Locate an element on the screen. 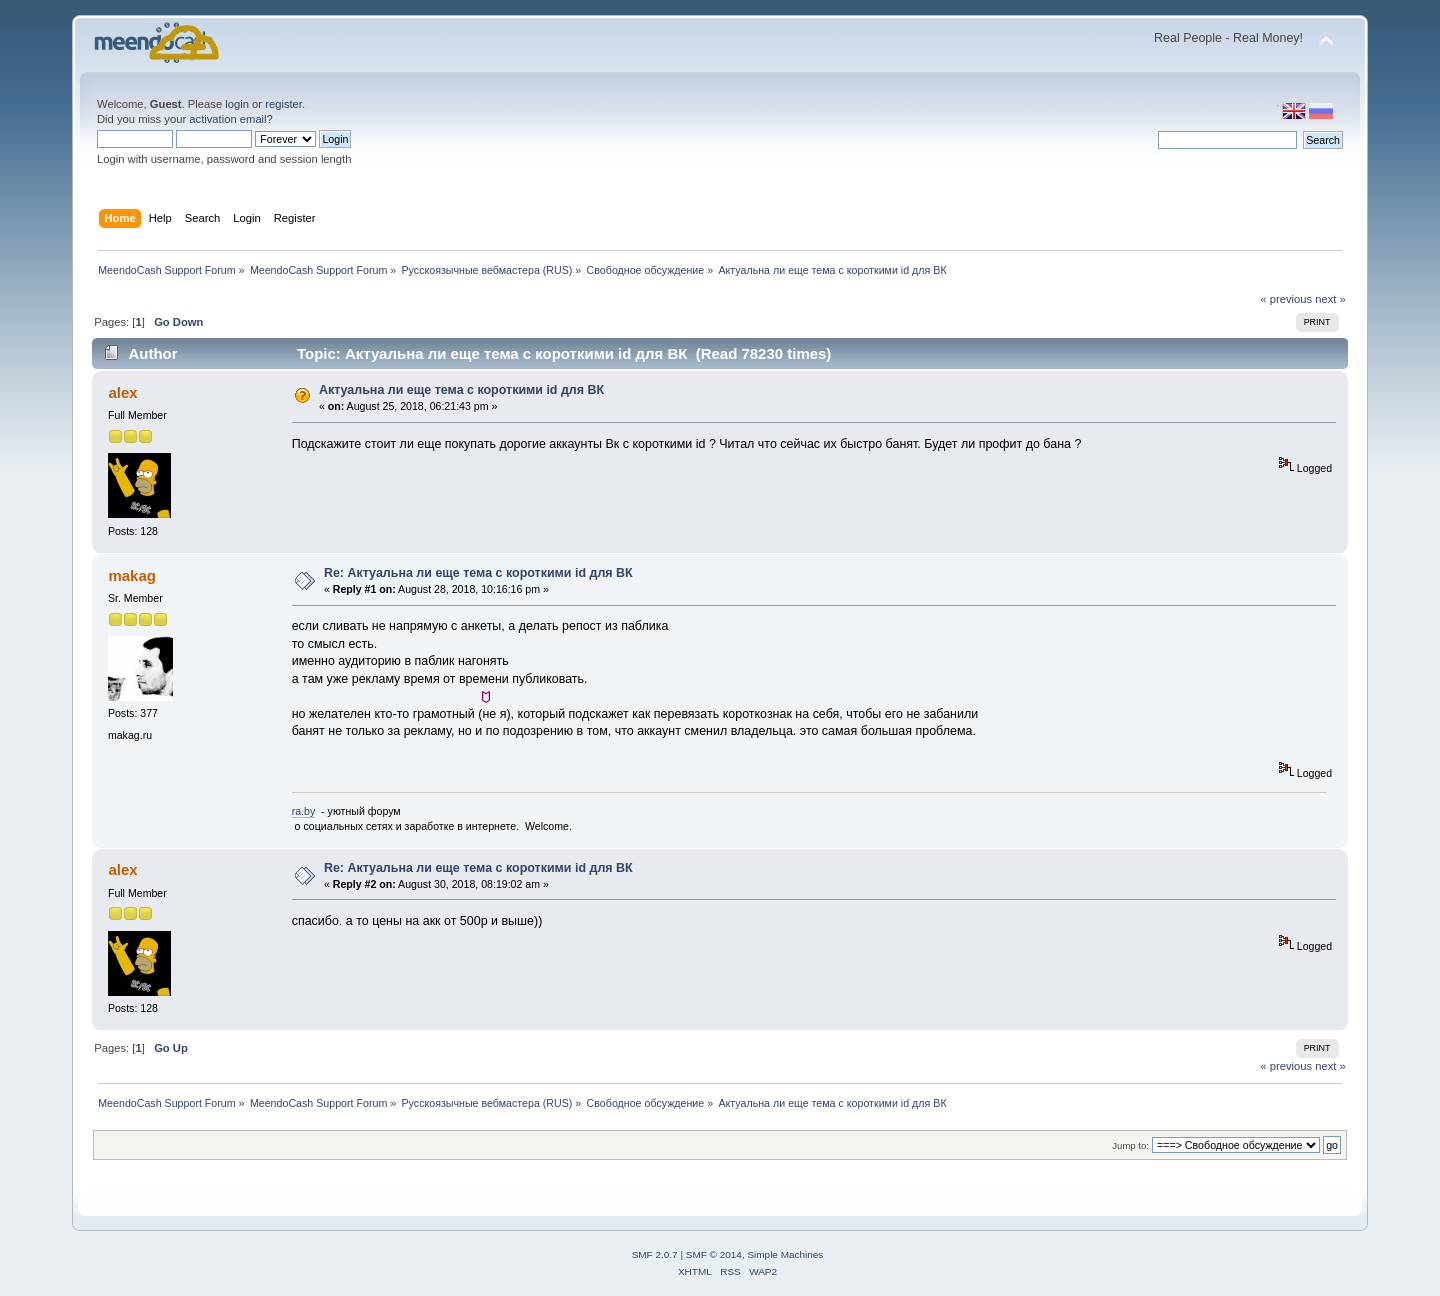  cloudflare services or settings is located at coordinates (184, 44).